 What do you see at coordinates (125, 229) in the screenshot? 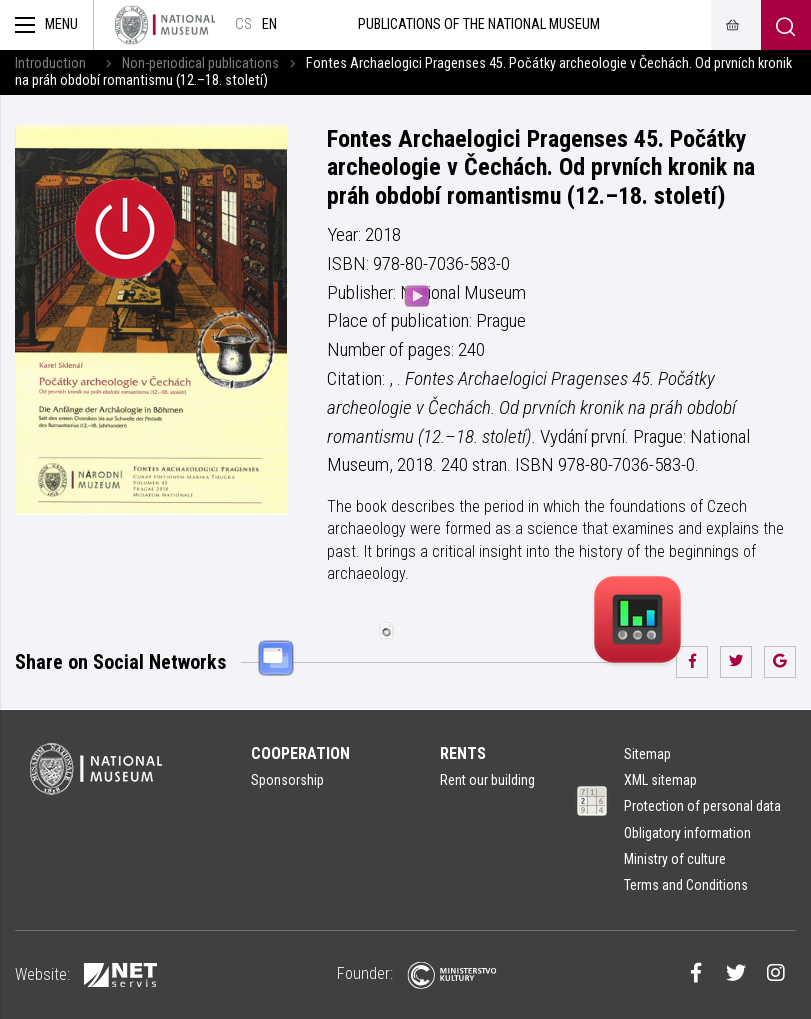
I see `shut down or power off the system` at bounding box center [125, 229].